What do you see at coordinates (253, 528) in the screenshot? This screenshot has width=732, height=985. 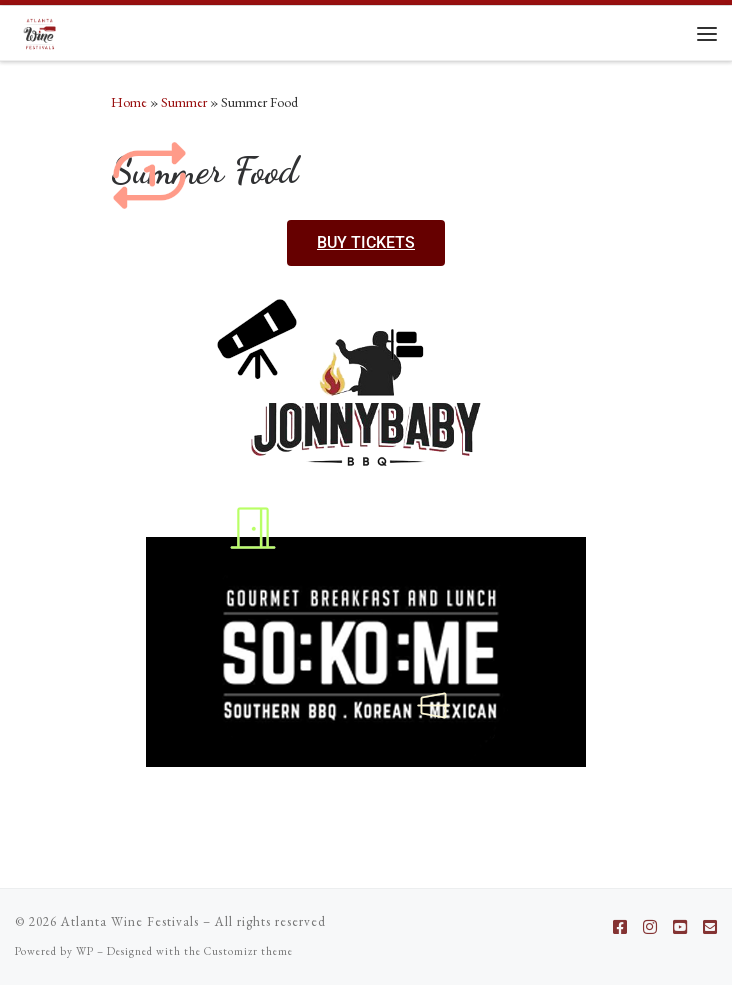 I see `log out or exit the application` at bounding box center [253, 528].